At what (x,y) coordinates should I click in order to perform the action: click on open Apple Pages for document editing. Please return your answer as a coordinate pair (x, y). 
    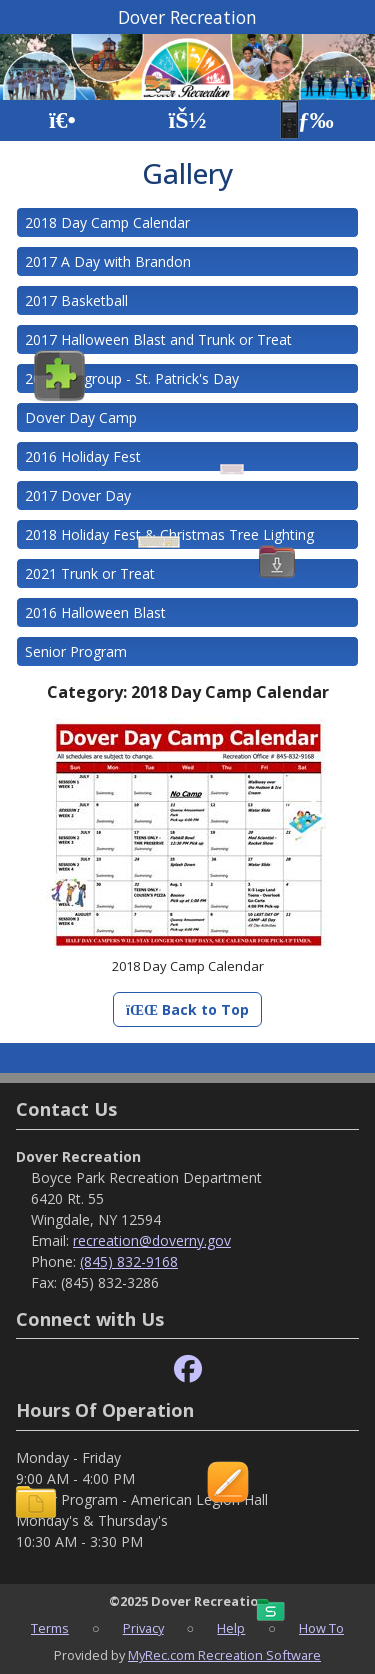
    Looking at the image, I should click on (228, 1482).